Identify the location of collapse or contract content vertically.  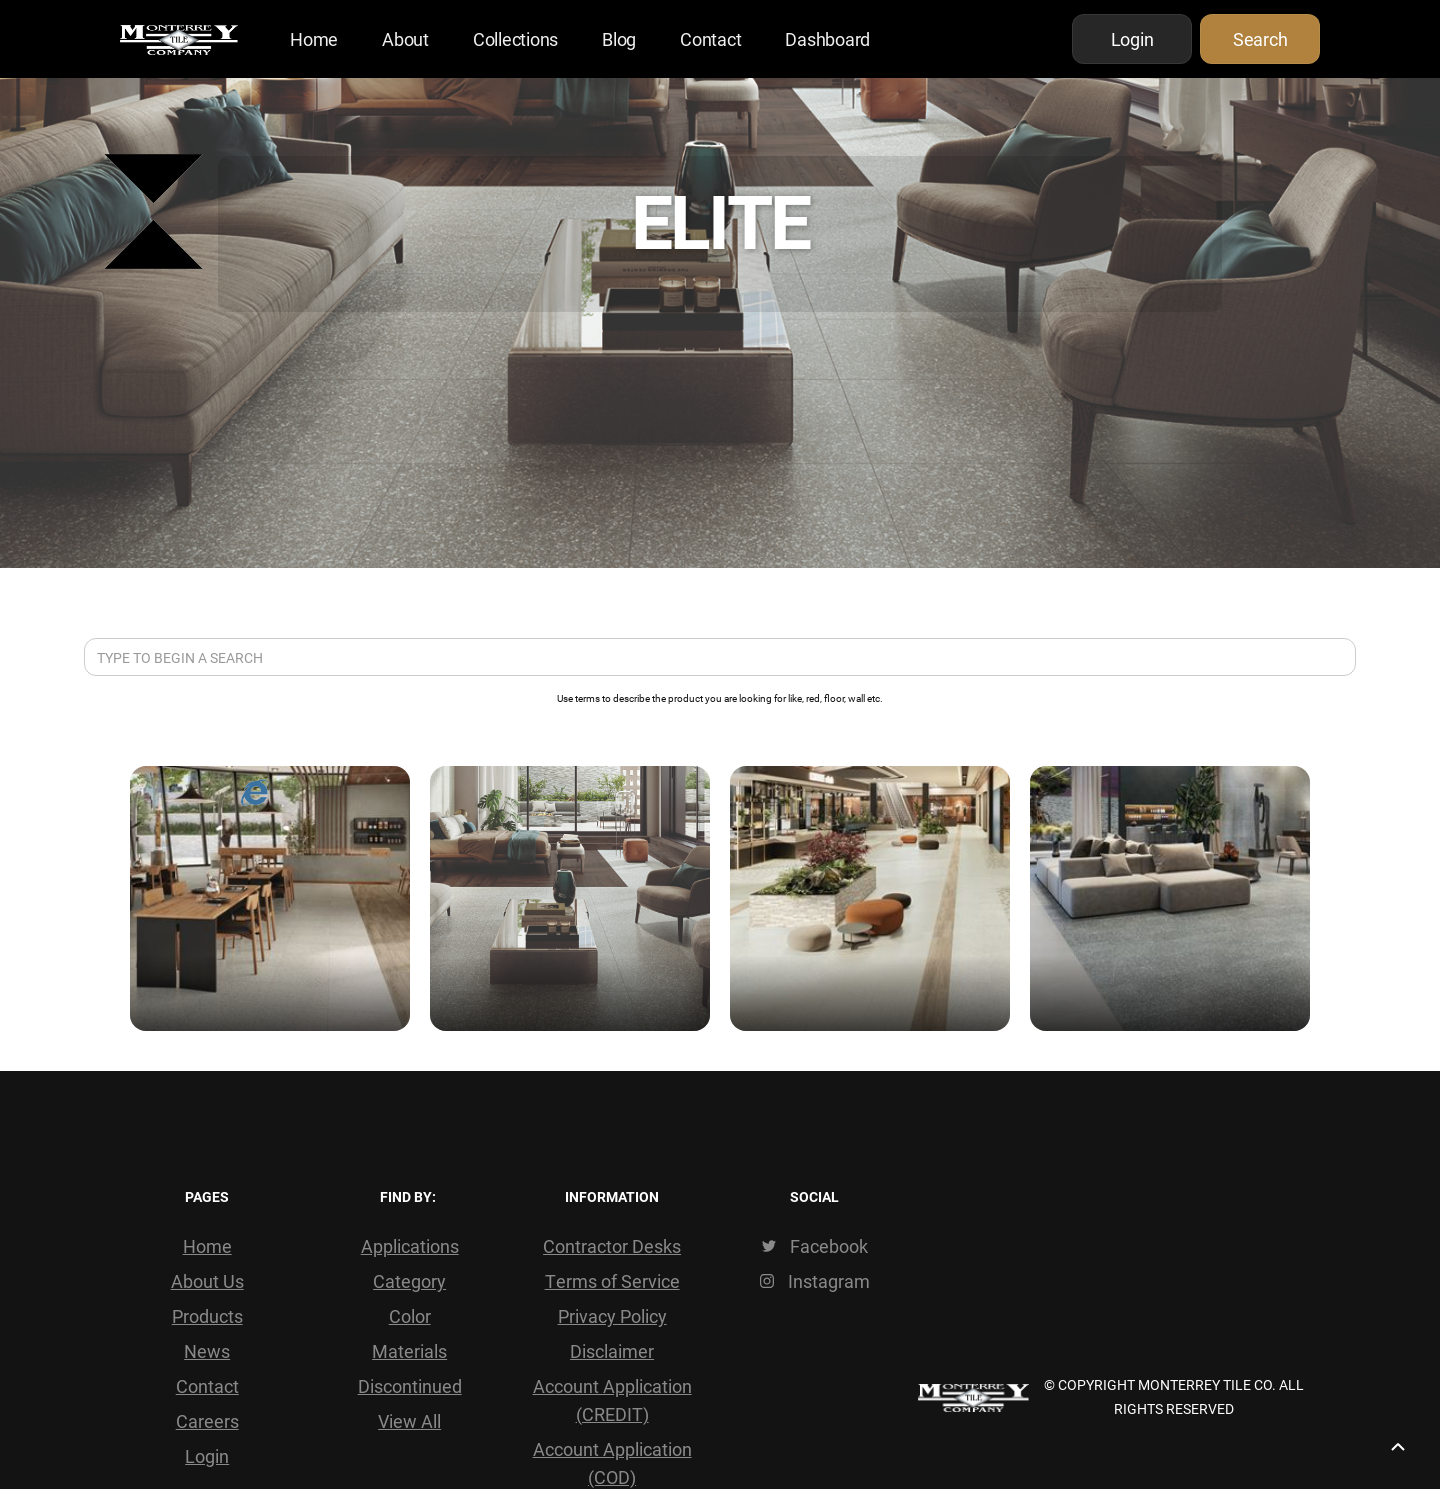
(153, 211).